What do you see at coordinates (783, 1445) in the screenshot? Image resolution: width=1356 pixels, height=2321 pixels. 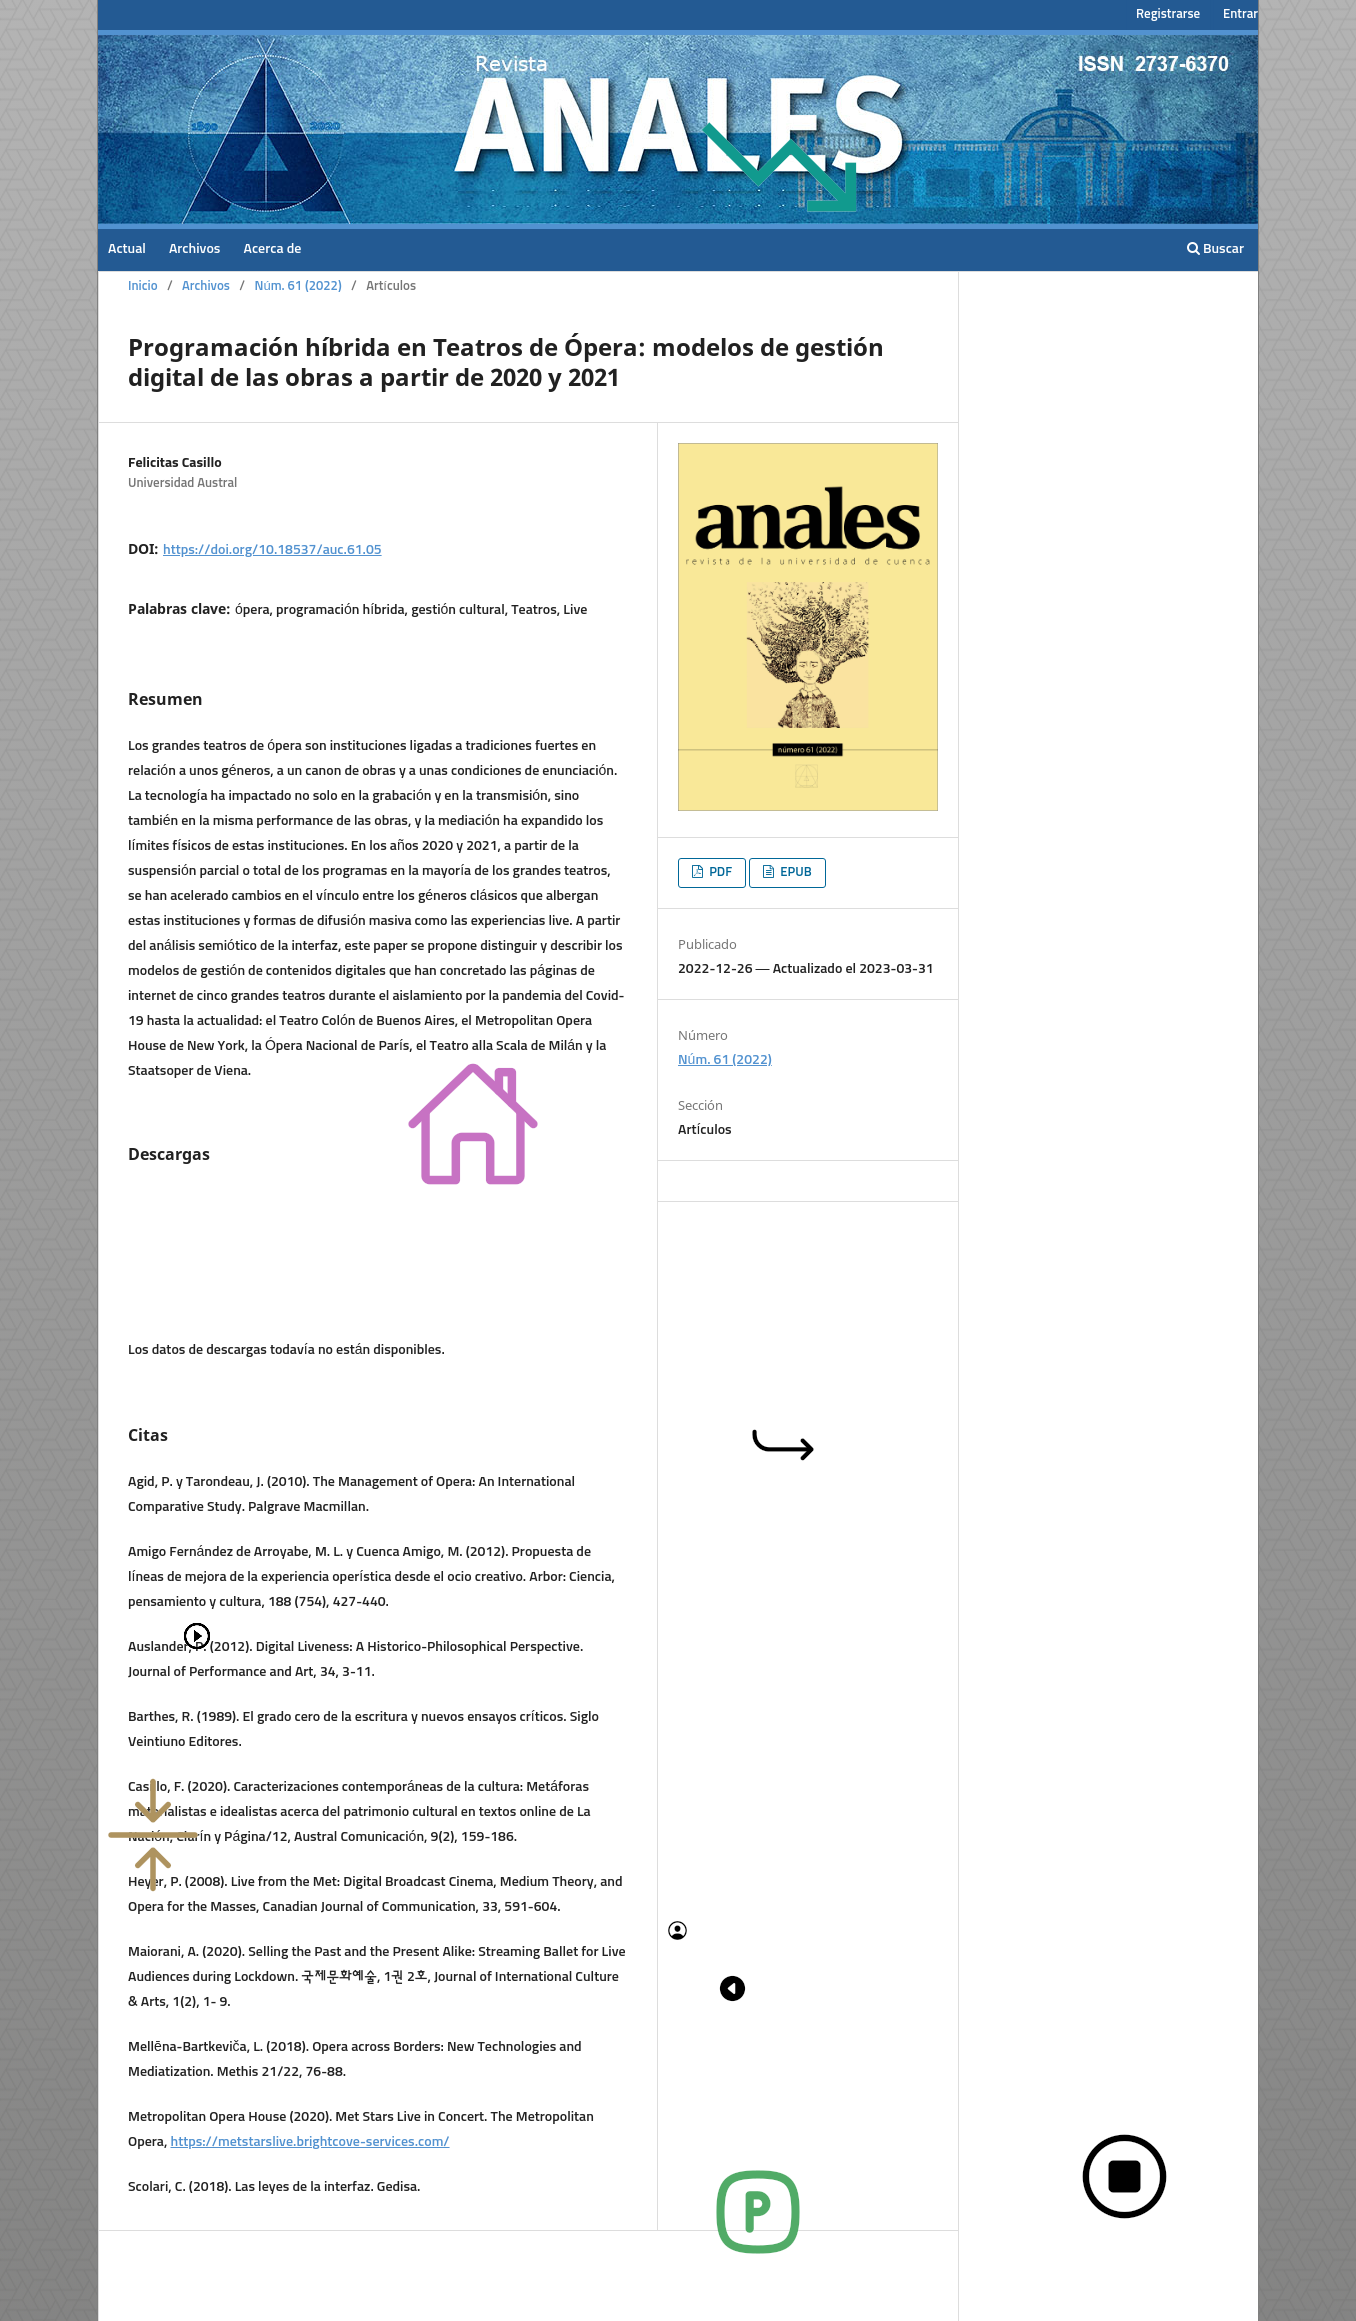 I see `forward or redirect a message` at bounding box center [783, 1445].